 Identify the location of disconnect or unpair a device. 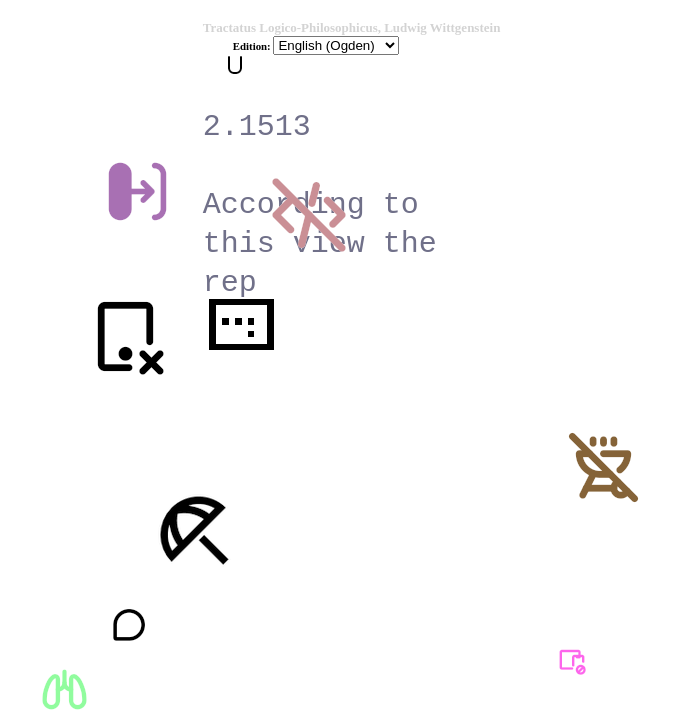
(572, 661).